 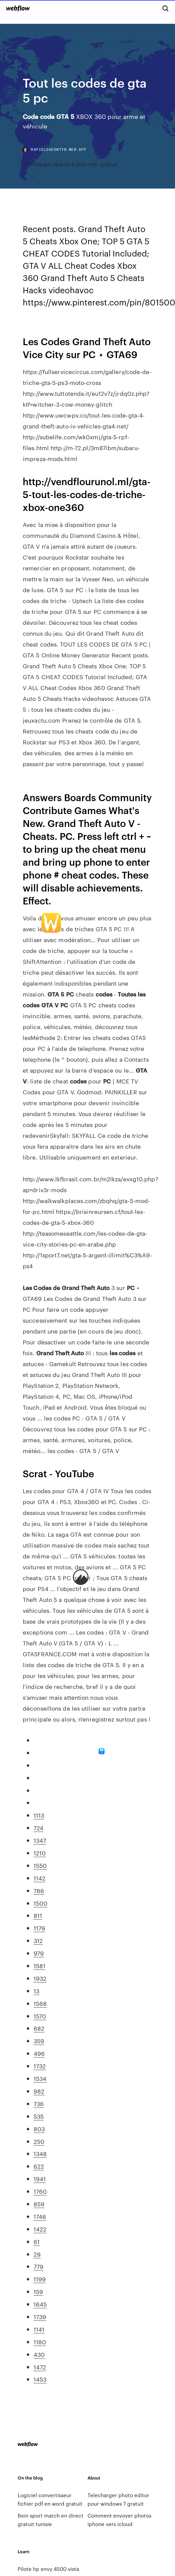 What do you see at coordinates (101, 1751) in the screenshot?
I see `open LibreOffice Writer document editor` at bounding box center [101, 1751].